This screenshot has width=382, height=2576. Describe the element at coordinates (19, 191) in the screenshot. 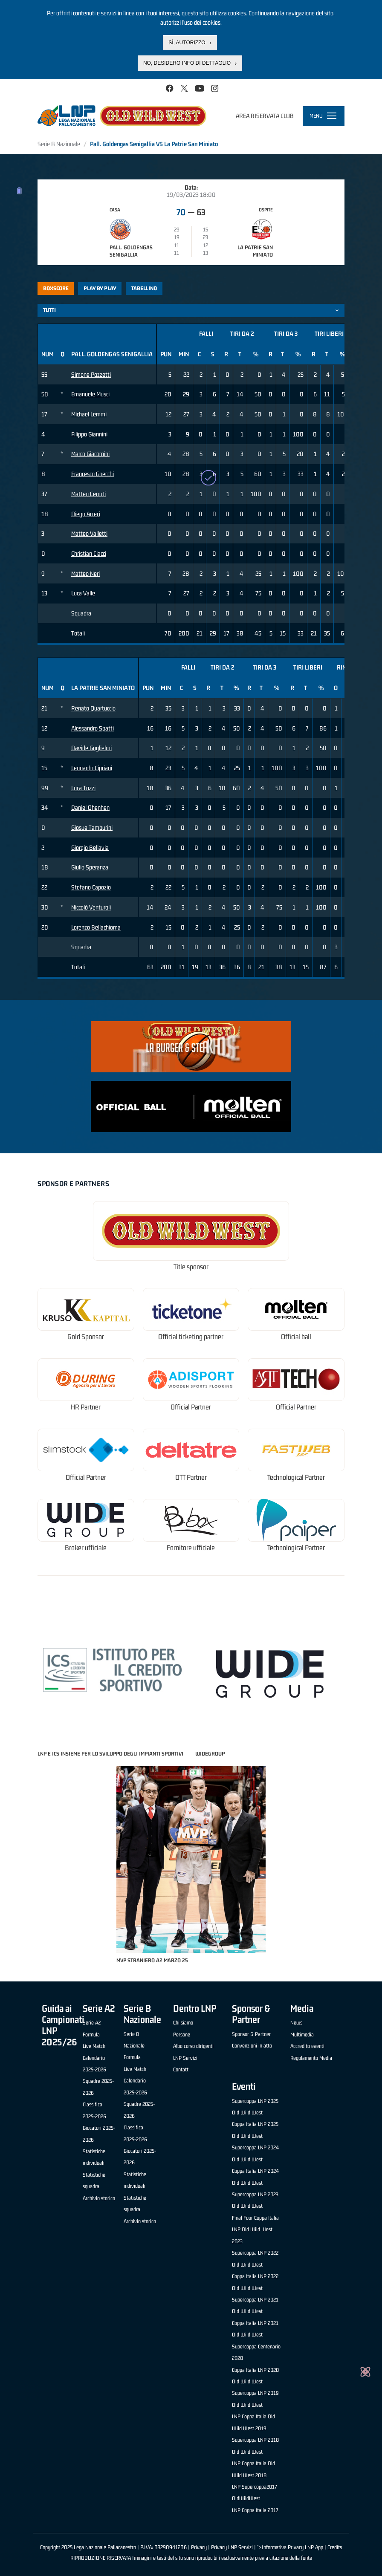

I see `indicates battery is fully charged` at that location.